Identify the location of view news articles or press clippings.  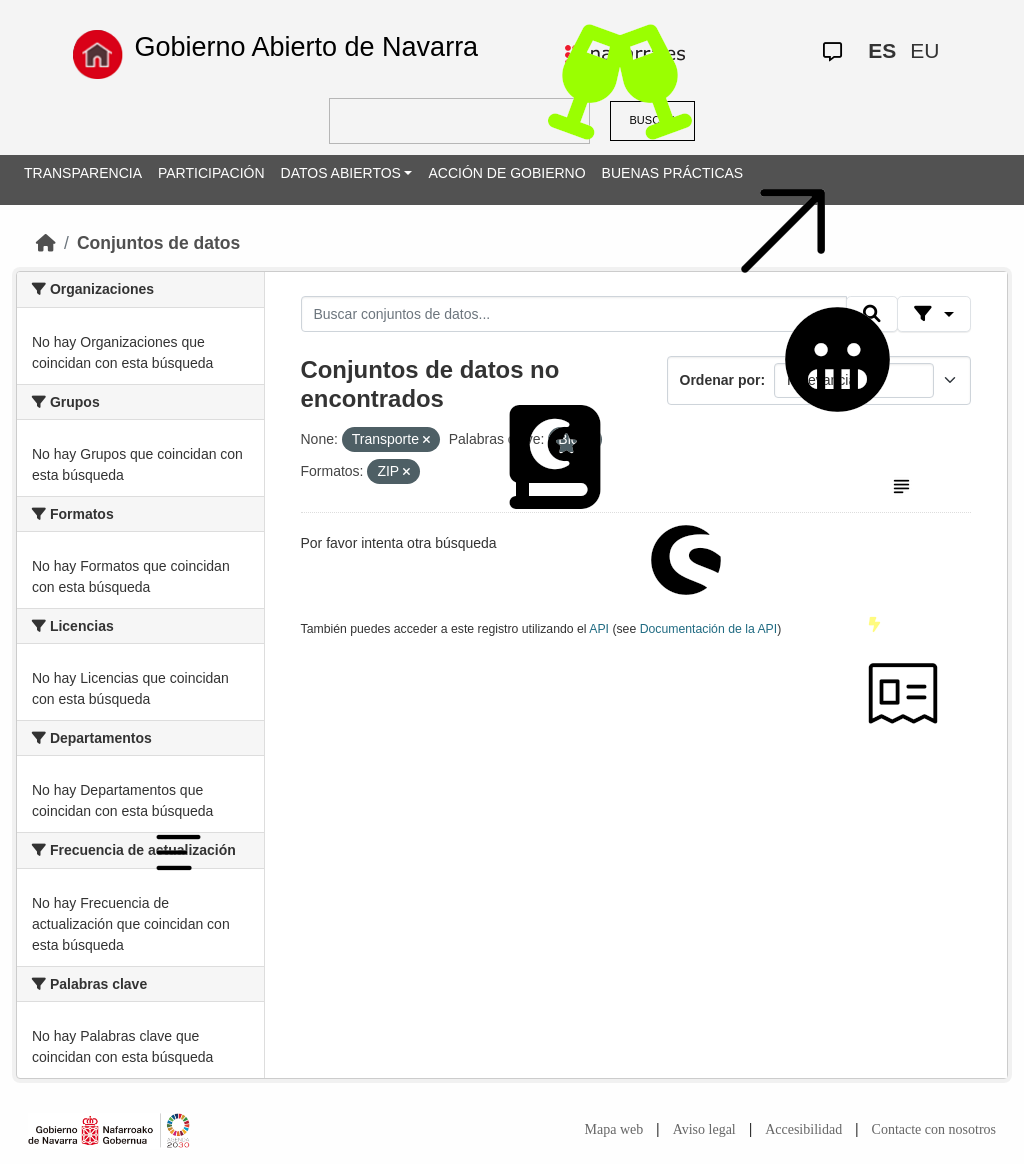
(903, 692).